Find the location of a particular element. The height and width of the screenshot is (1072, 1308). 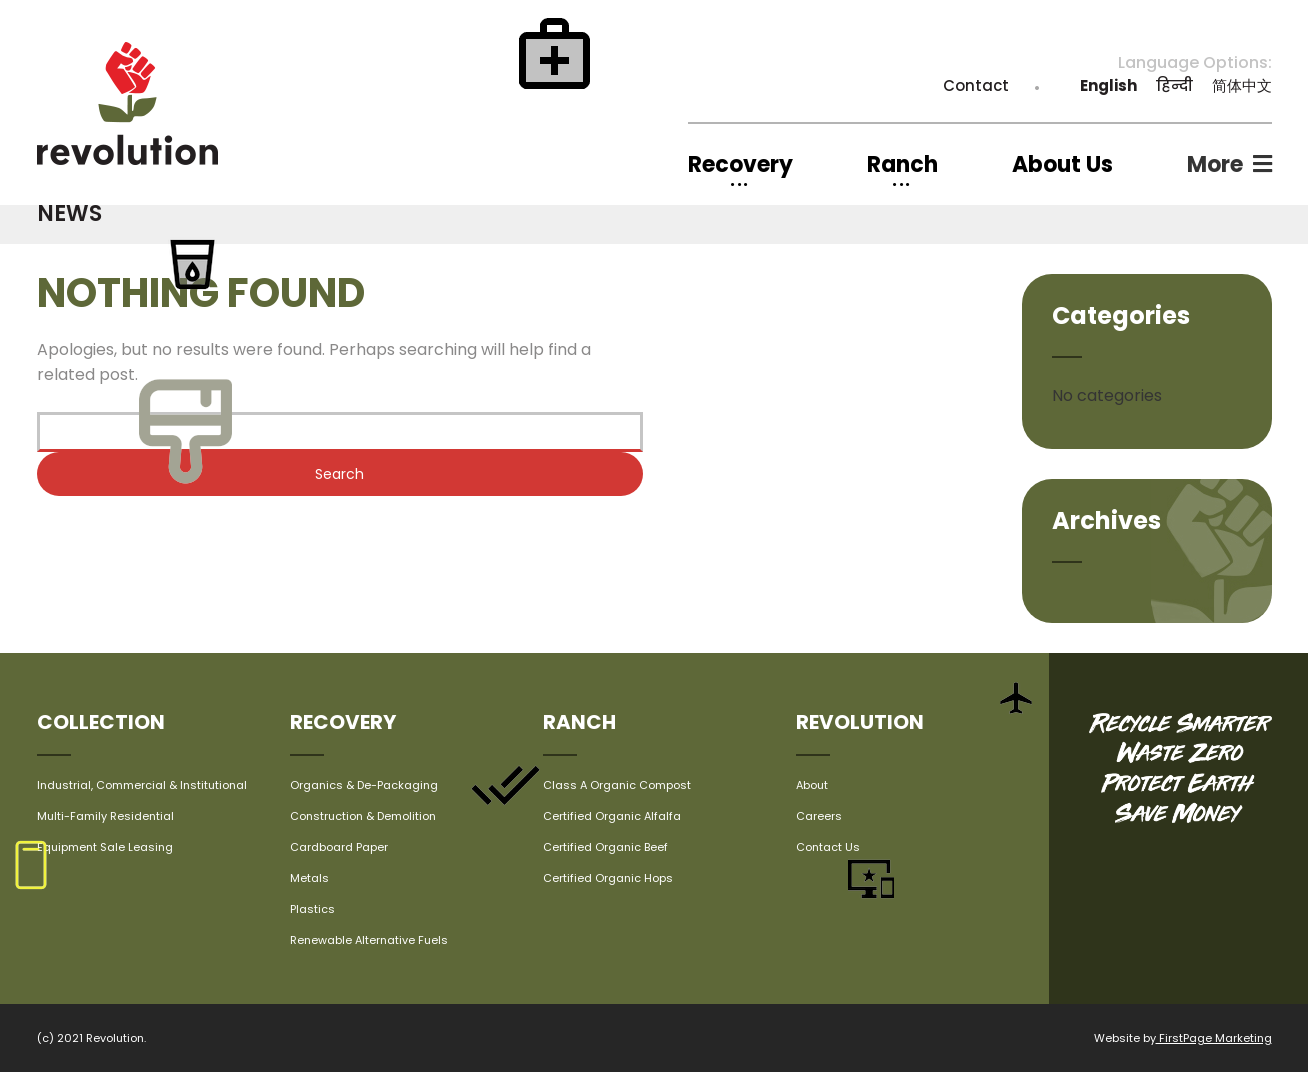

all items marked as complete is located at coordinates (505, 784).